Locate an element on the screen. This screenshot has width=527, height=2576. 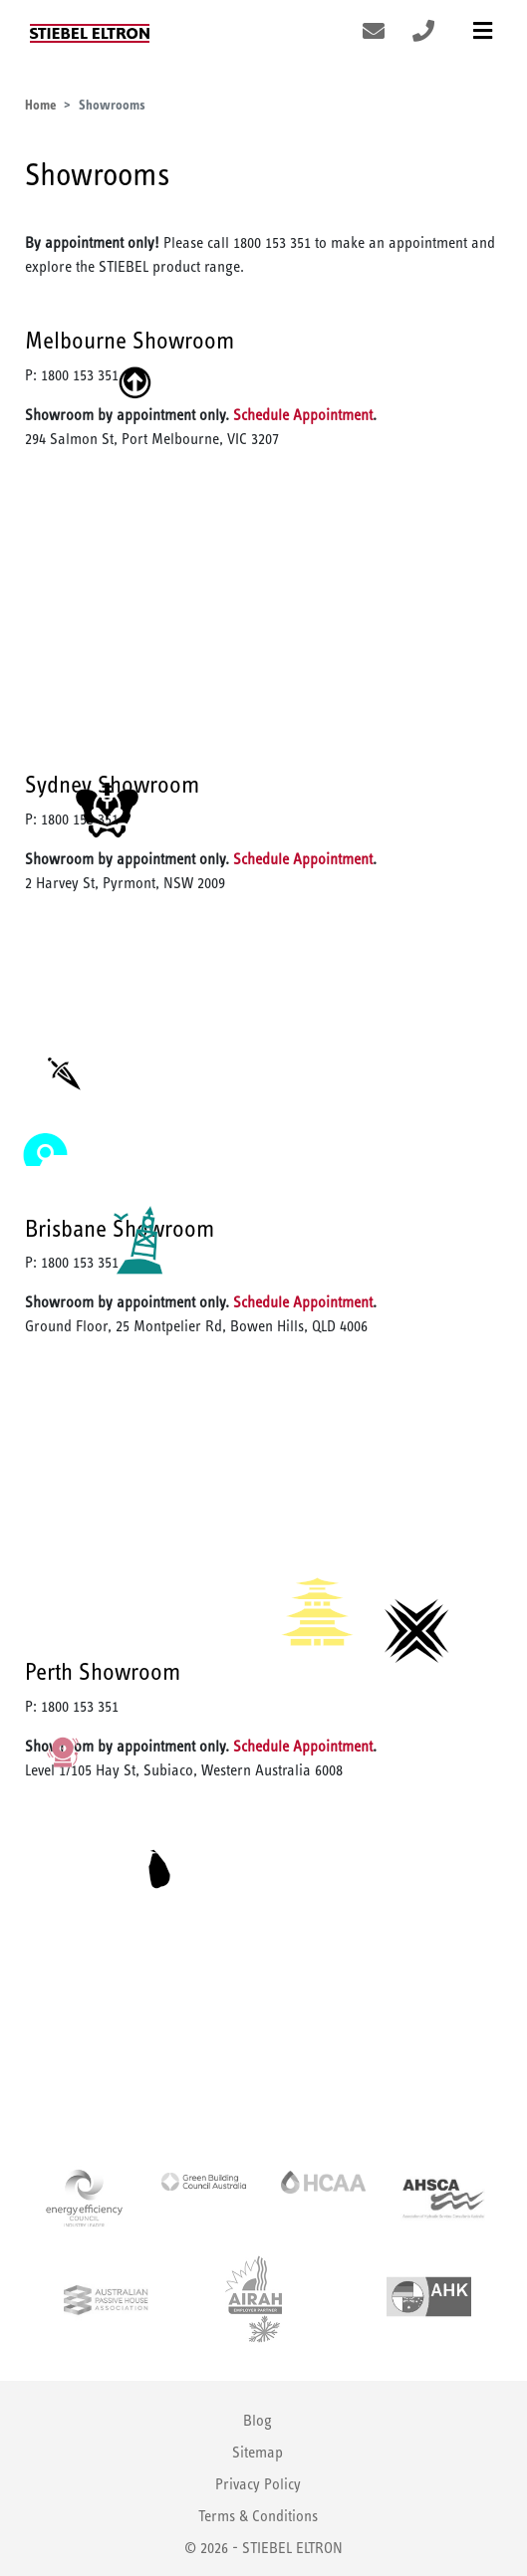
equip a dagger or short blade weapon is located at coordinates (64, 1073).